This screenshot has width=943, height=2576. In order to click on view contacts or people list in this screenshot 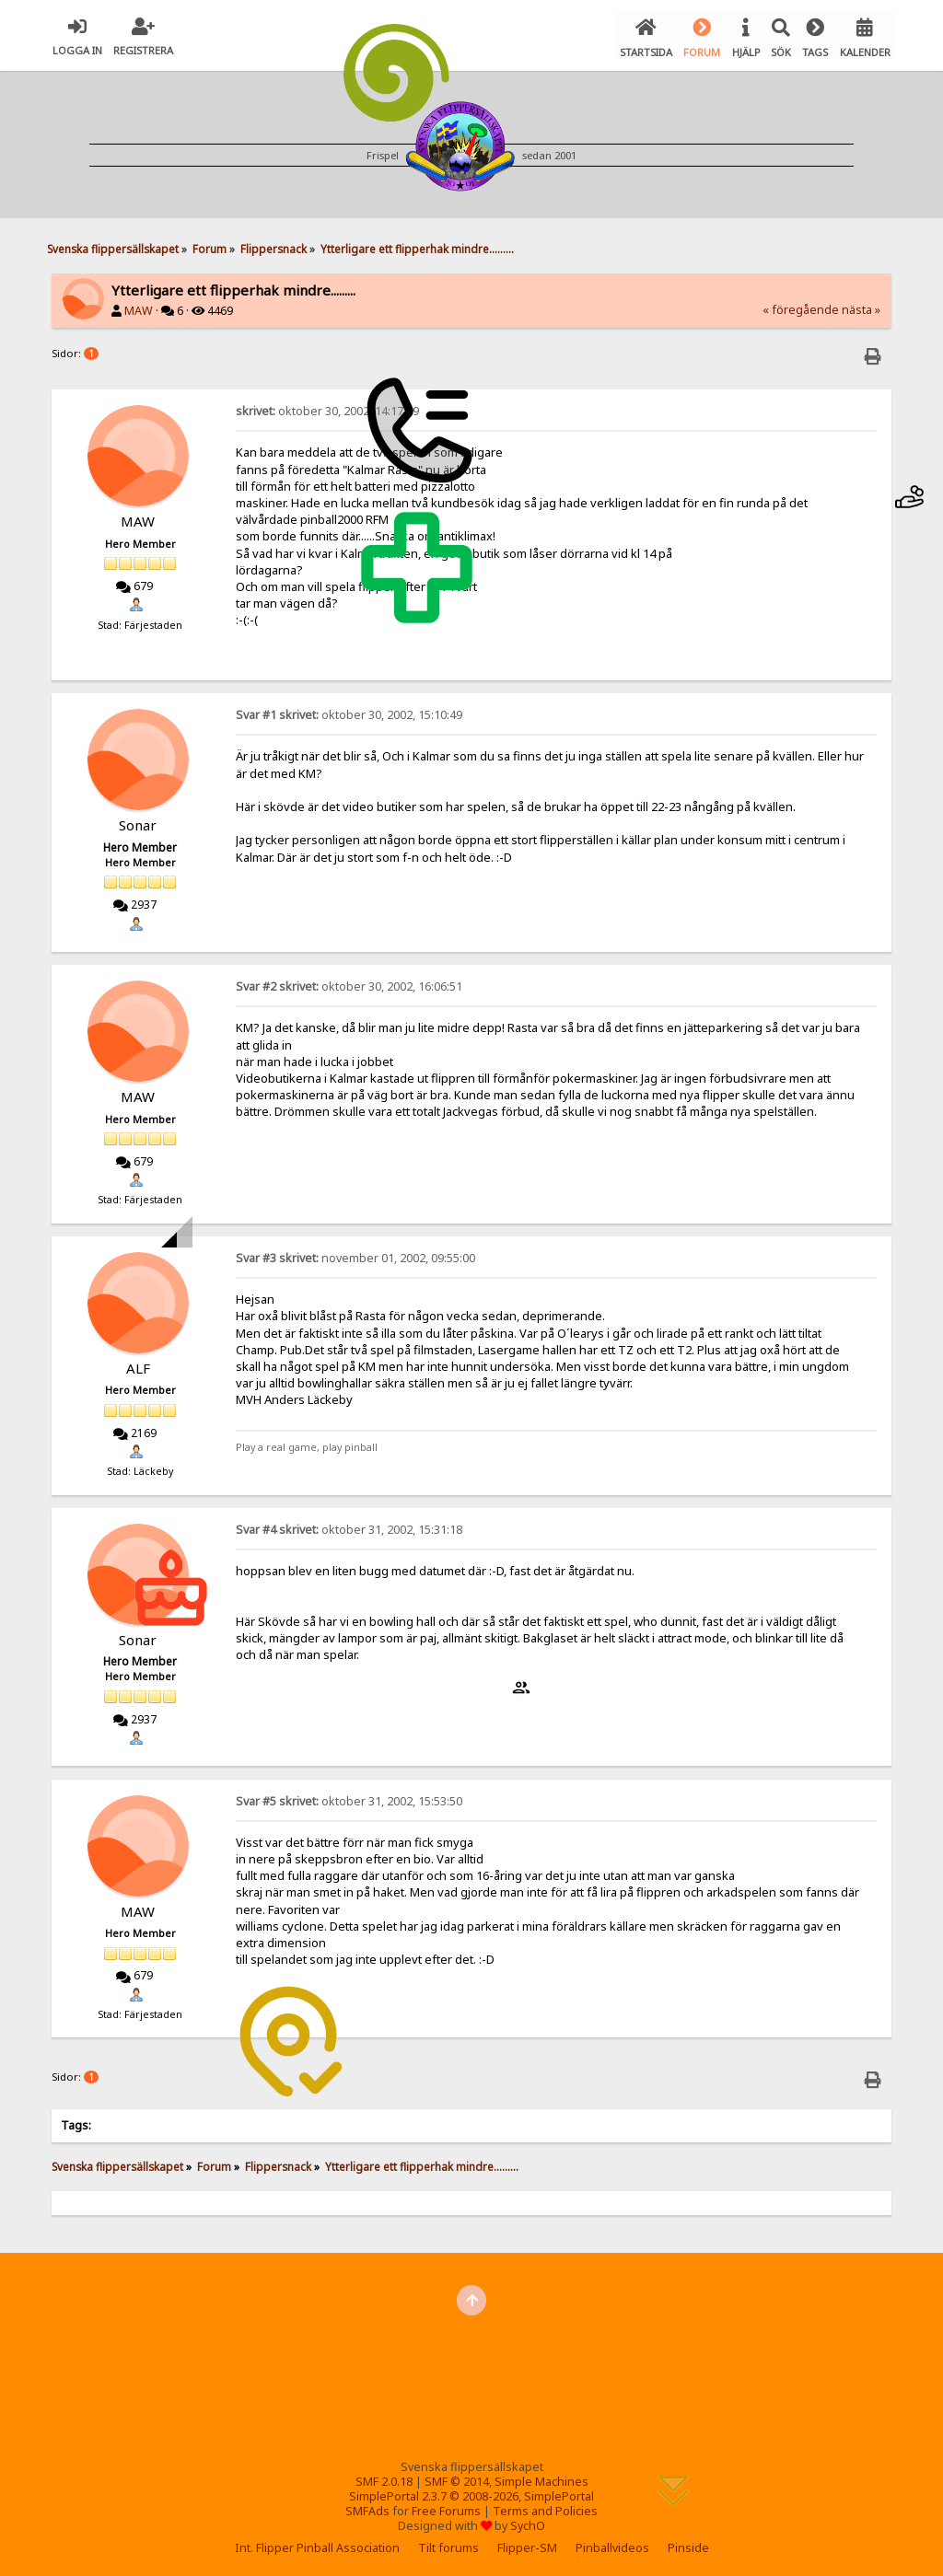, I will do `click(521, 1688)`.